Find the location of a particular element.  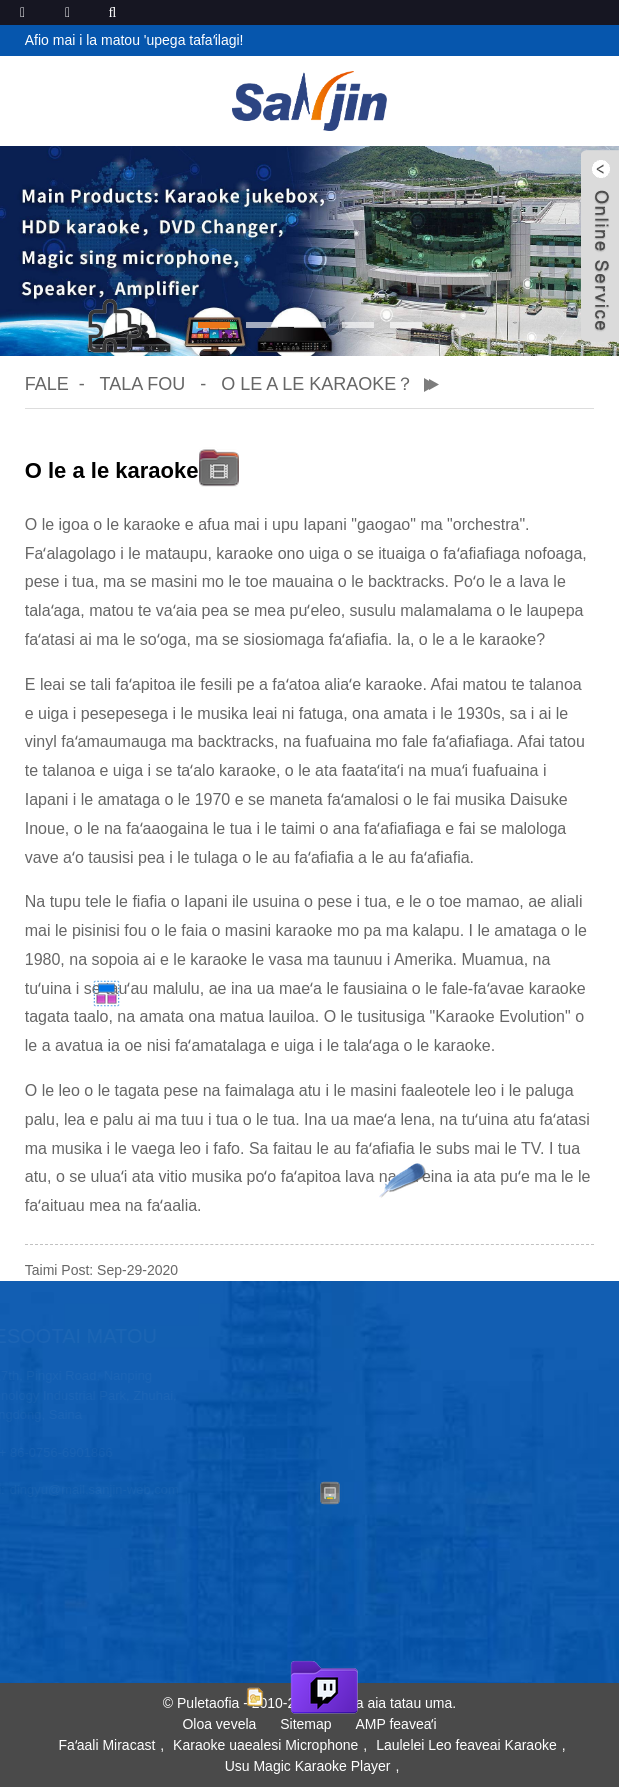

launch the Tk GUI toolkit framework is located at coordinates (403, 1180).